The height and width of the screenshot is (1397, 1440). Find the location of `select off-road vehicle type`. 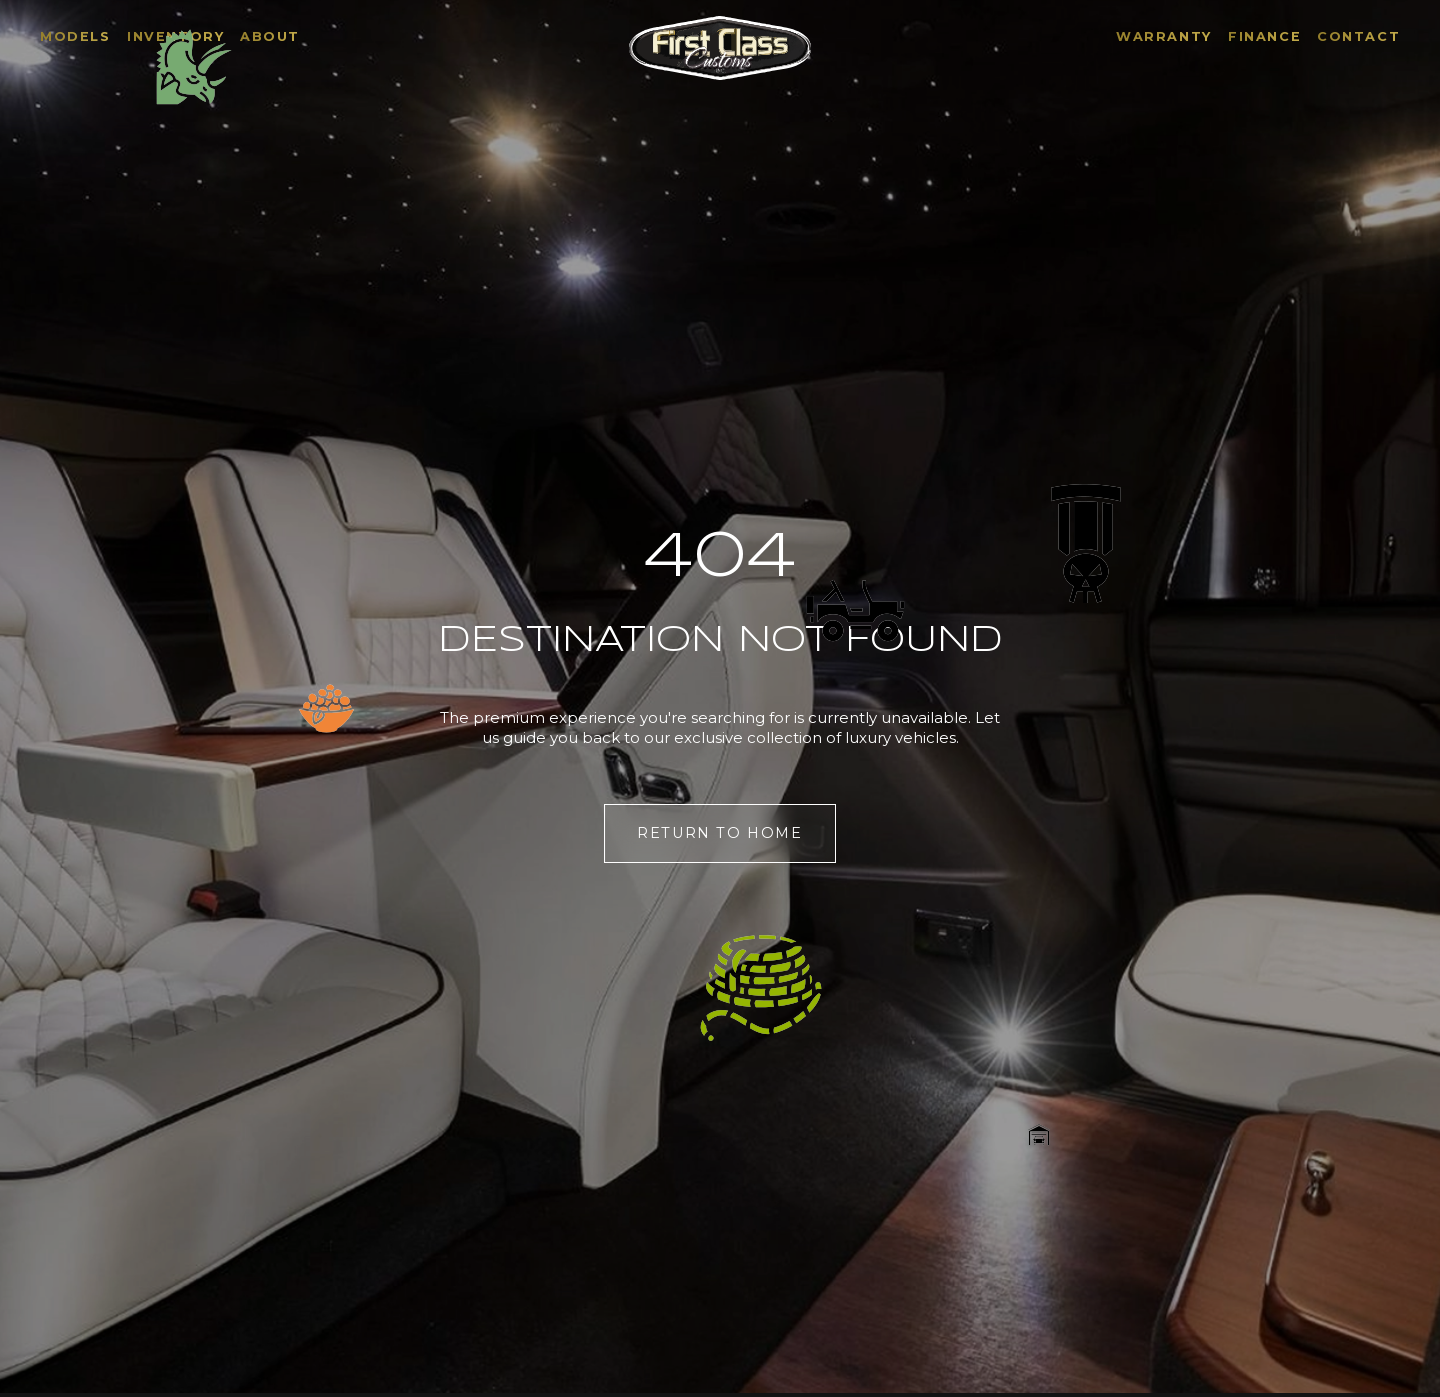

select off-road vehicle type is located at coordinates (855, 610).